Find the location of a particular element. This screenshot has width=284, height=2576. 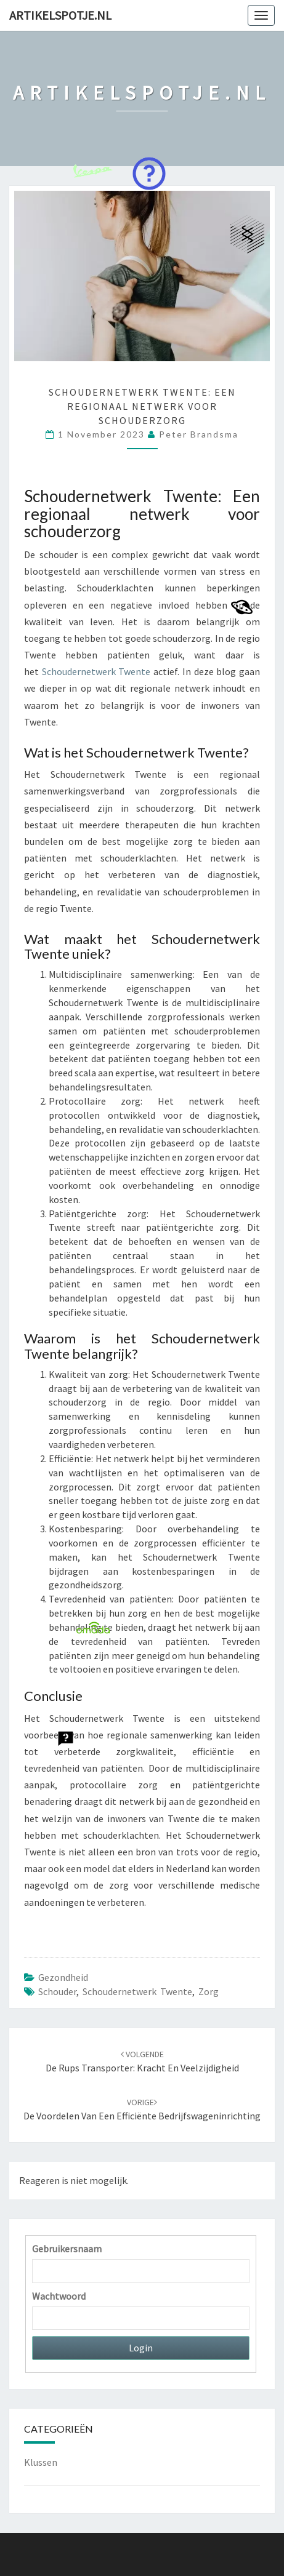

vespa brand logo is located at coordinates (93, 171).